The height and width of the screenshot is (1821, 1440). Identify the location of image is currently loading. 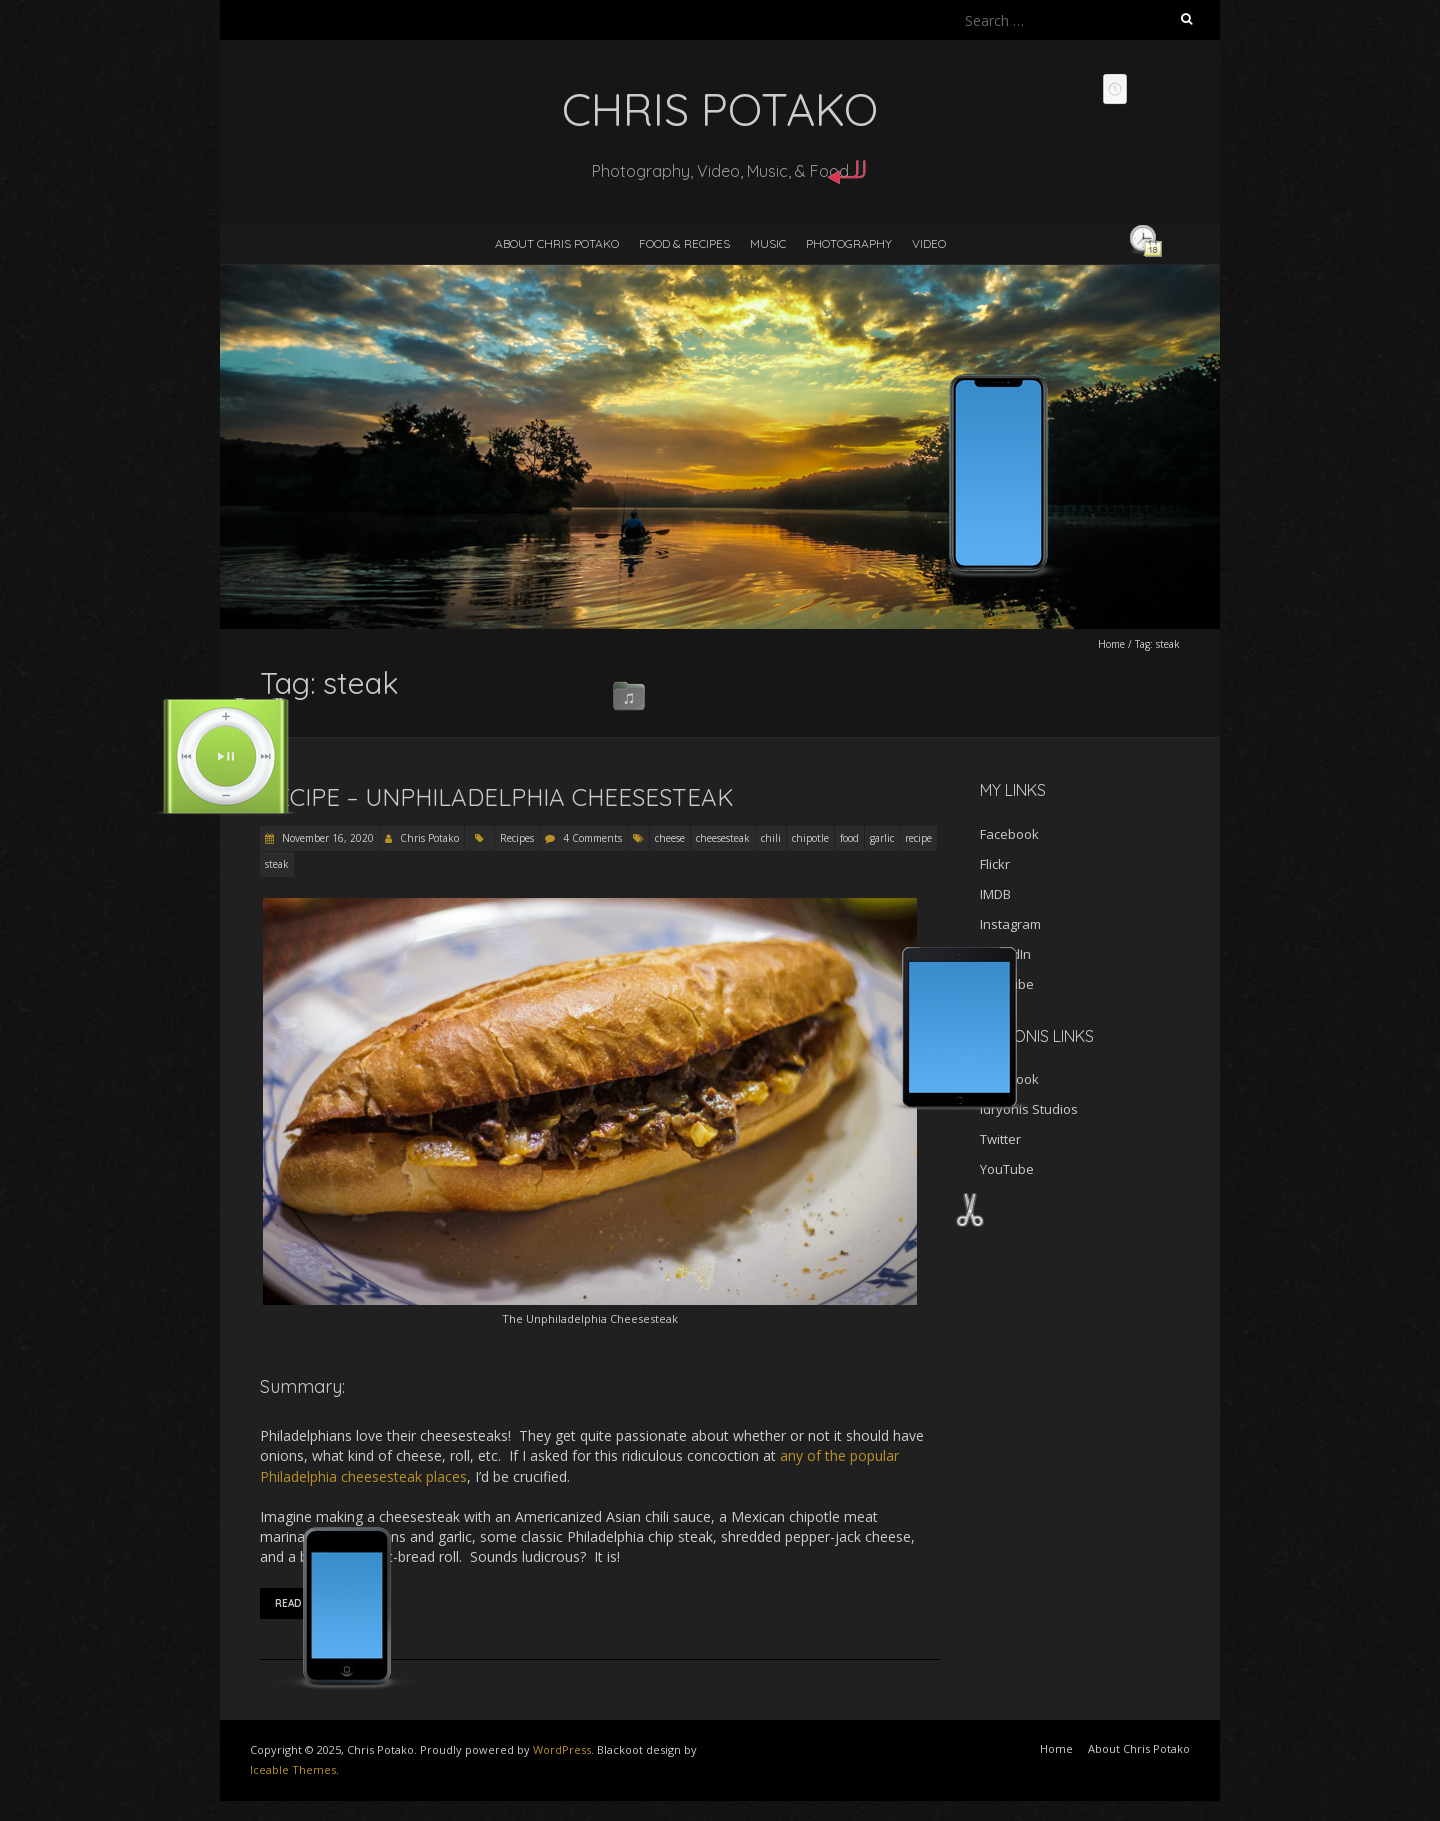
(1115, 89).